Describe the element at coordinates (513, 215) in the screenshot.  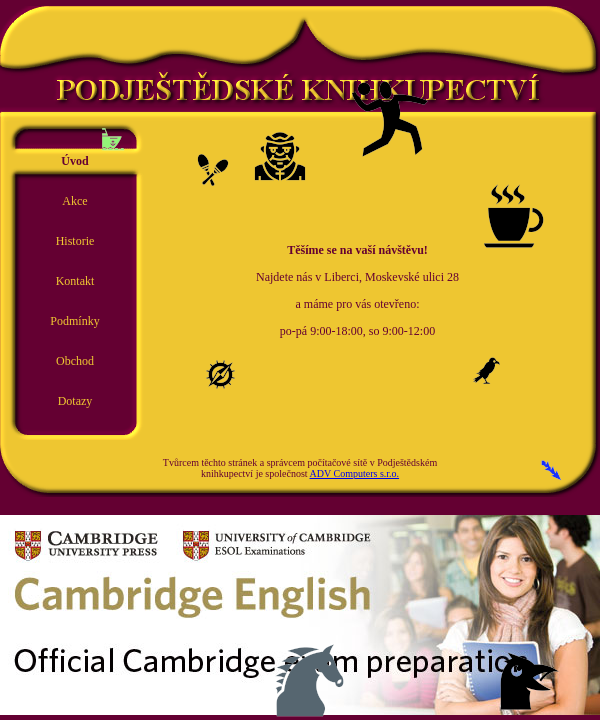
I see `find nearby coffee shops or cafés` at that location.